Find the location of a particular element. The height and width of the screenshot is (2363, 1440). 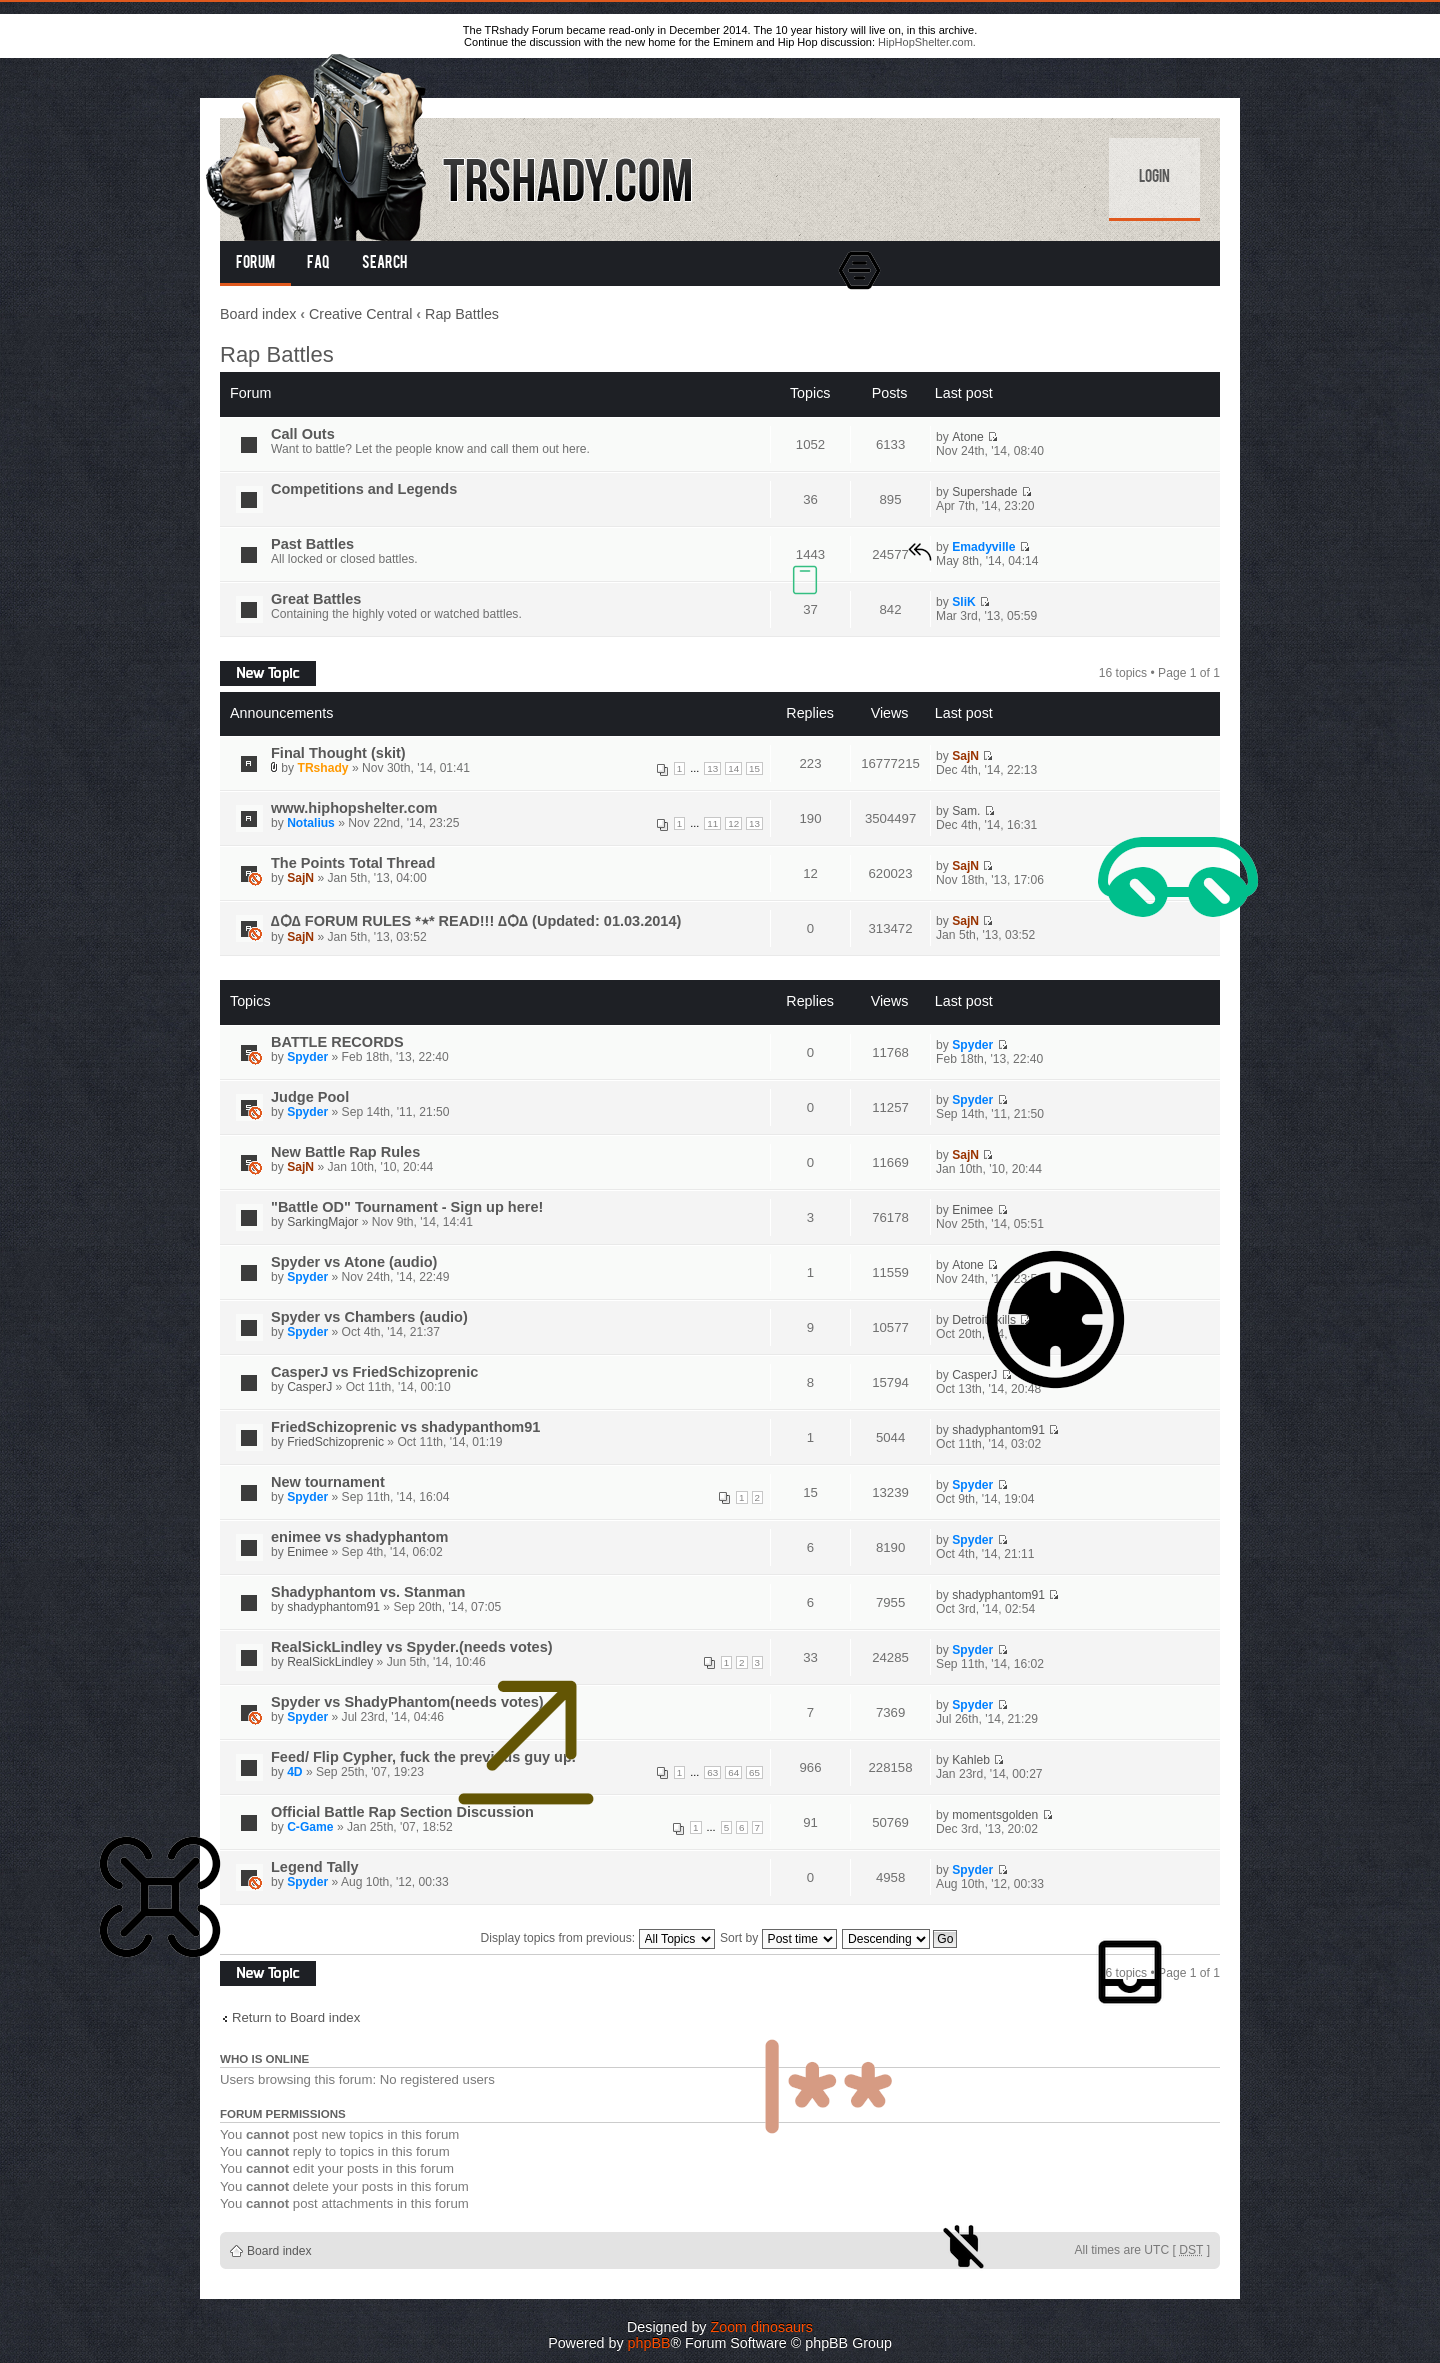

open the Bumble dating app is located at coordinates (859, 270).